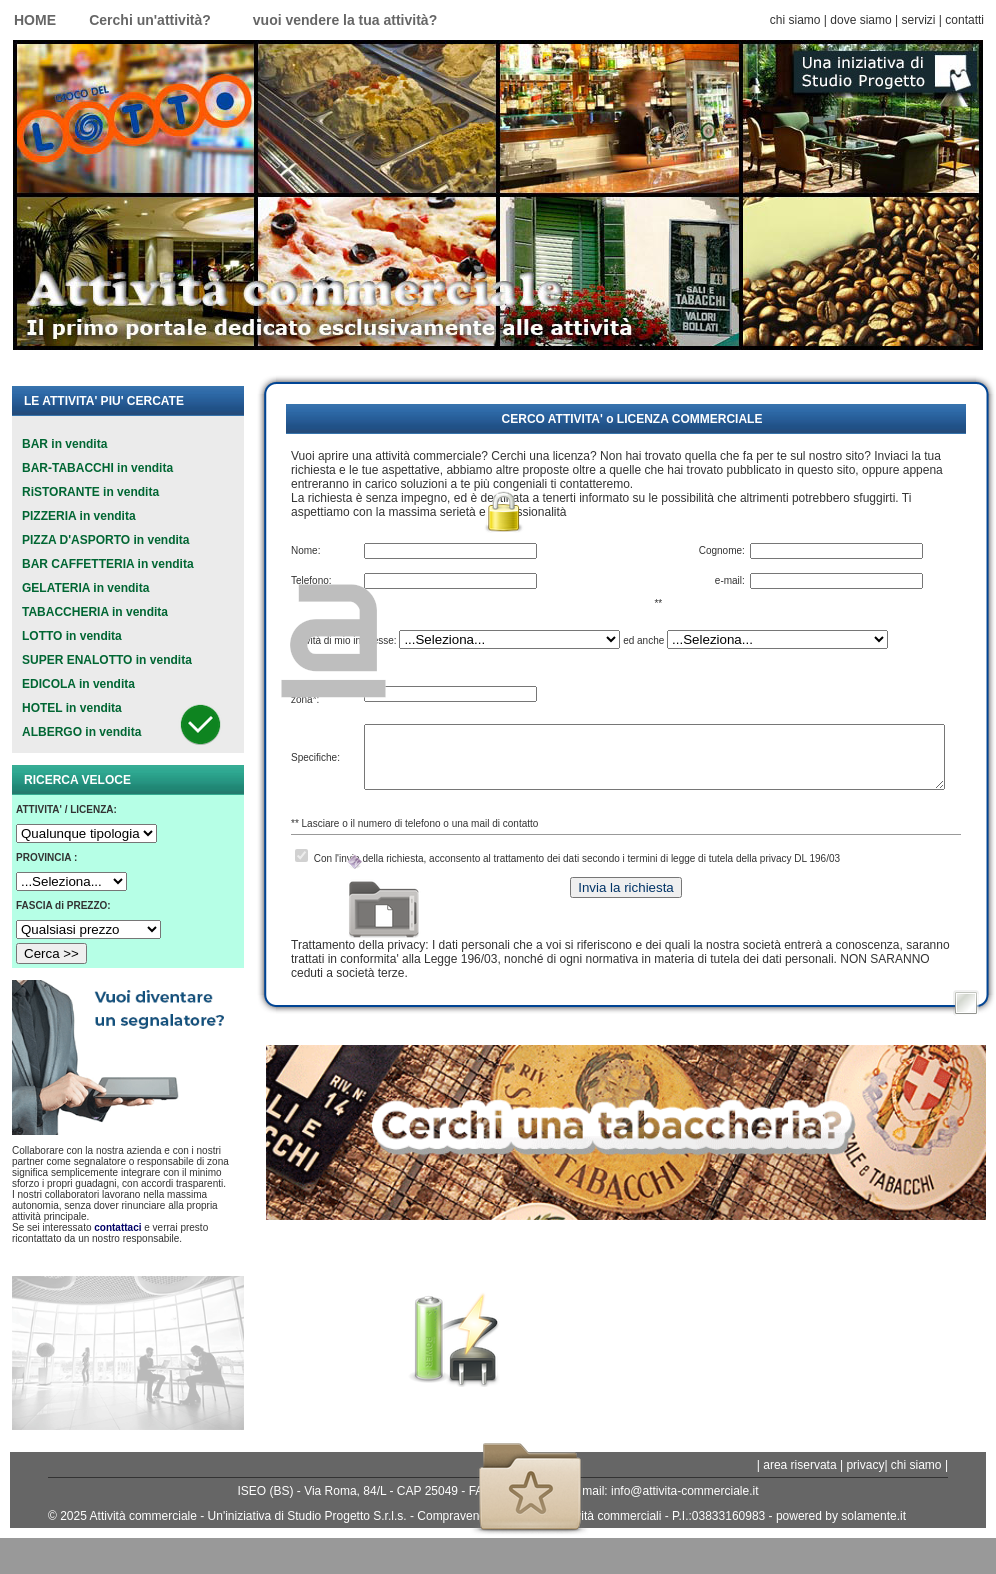 This screenshot has height=1574, width=996. What do you see at coordinates (530, 1492) in the screenshot?
I see `access your bookmarked files and folders` at bounding box center [530, 1492].